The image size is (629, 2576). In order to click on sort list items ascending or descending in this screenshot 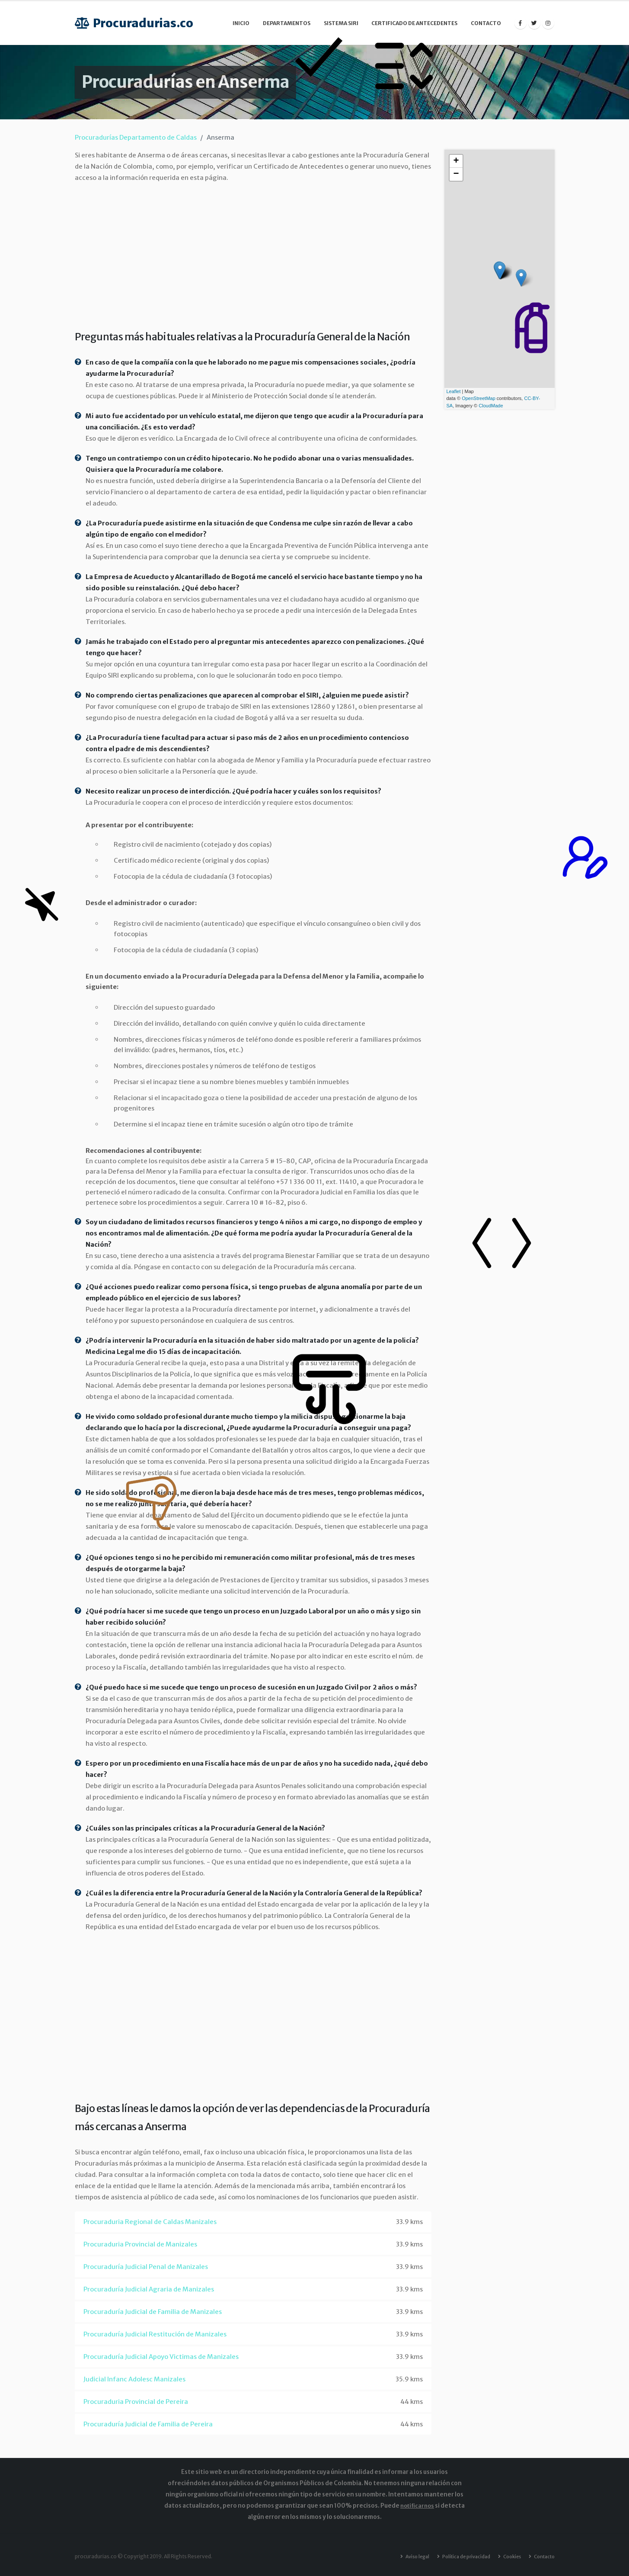, I will do `click(404, 66)`.